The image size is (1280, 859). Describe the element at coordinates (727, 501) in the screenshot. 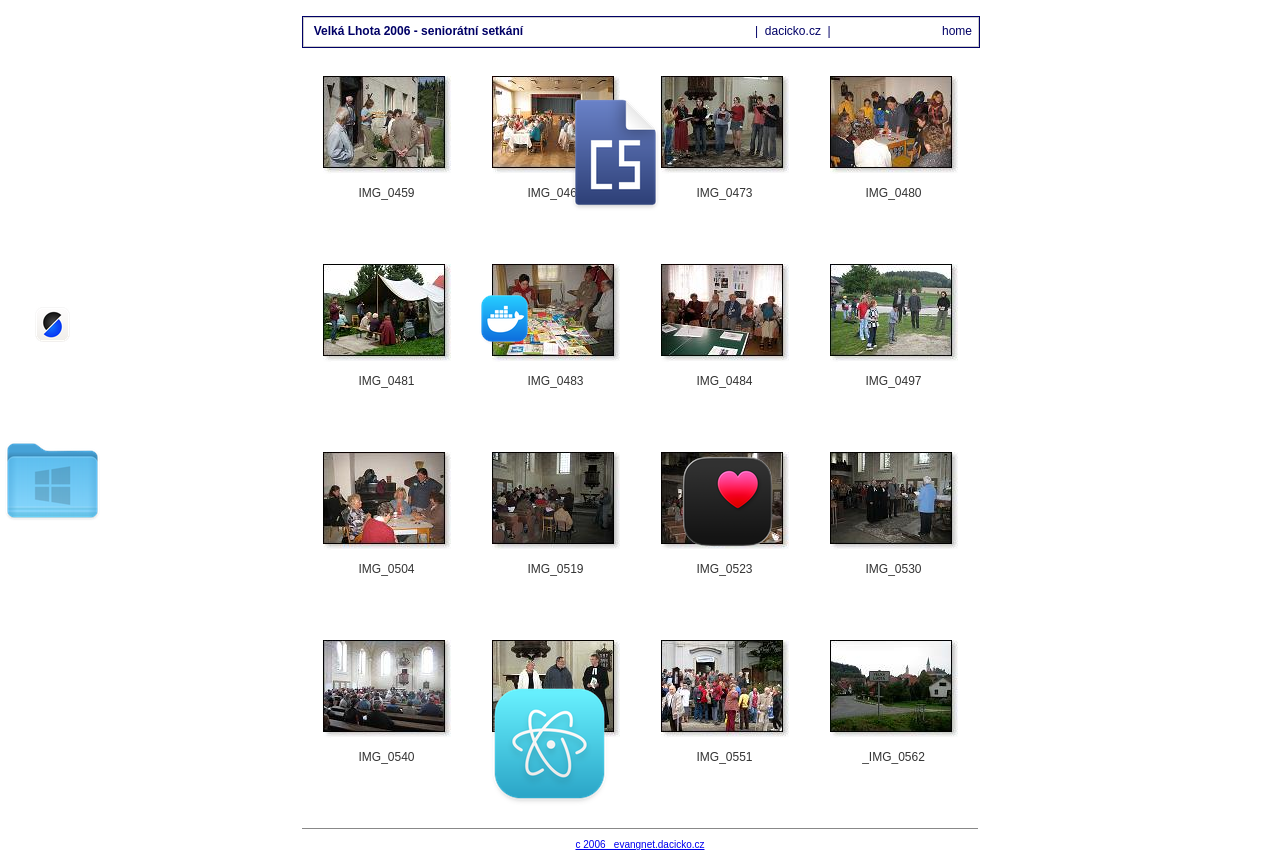

I see `open the health app` at that location.